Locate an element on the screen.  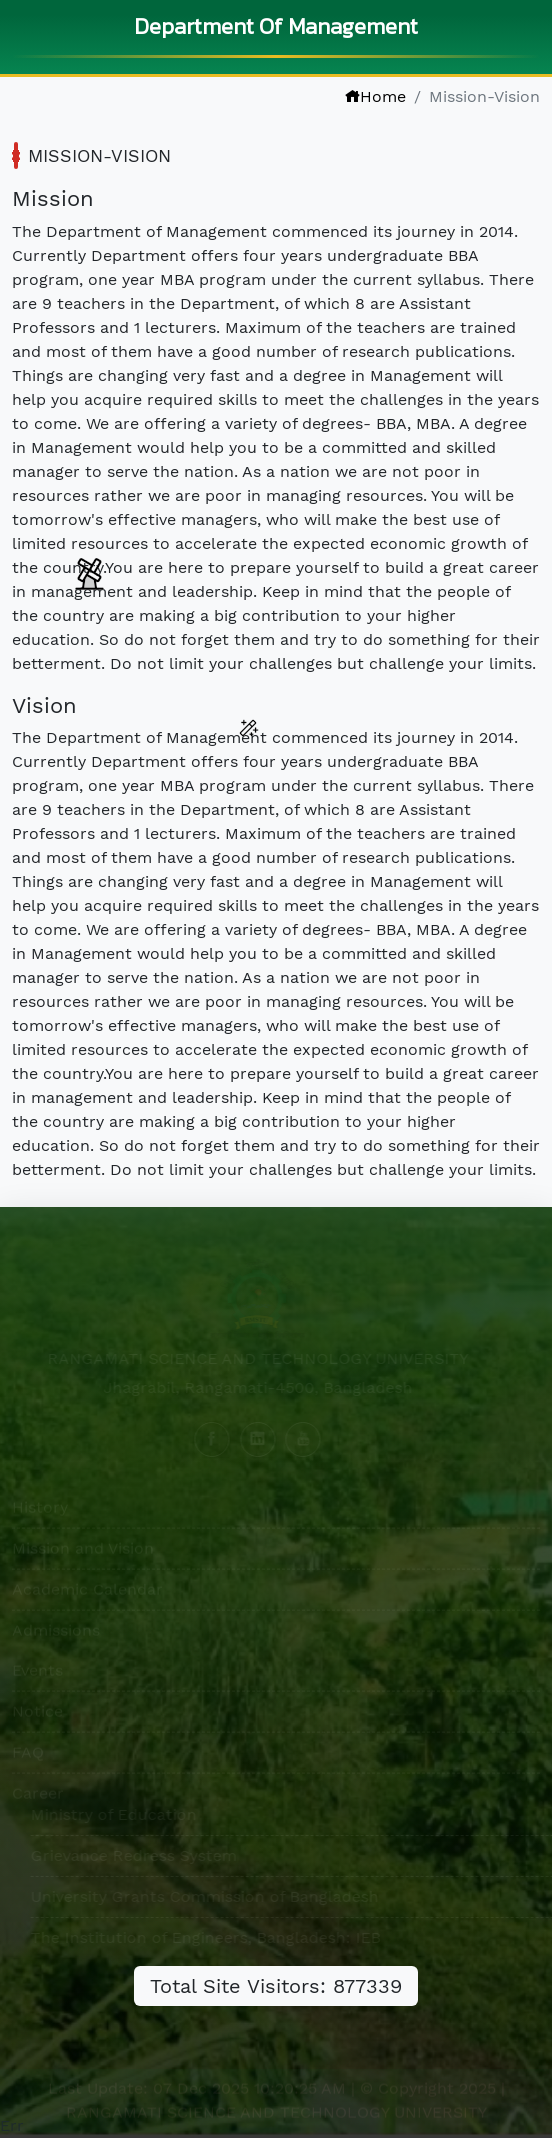
apply auto-enhance or smart adjustments is located at coordinates (248, 728).